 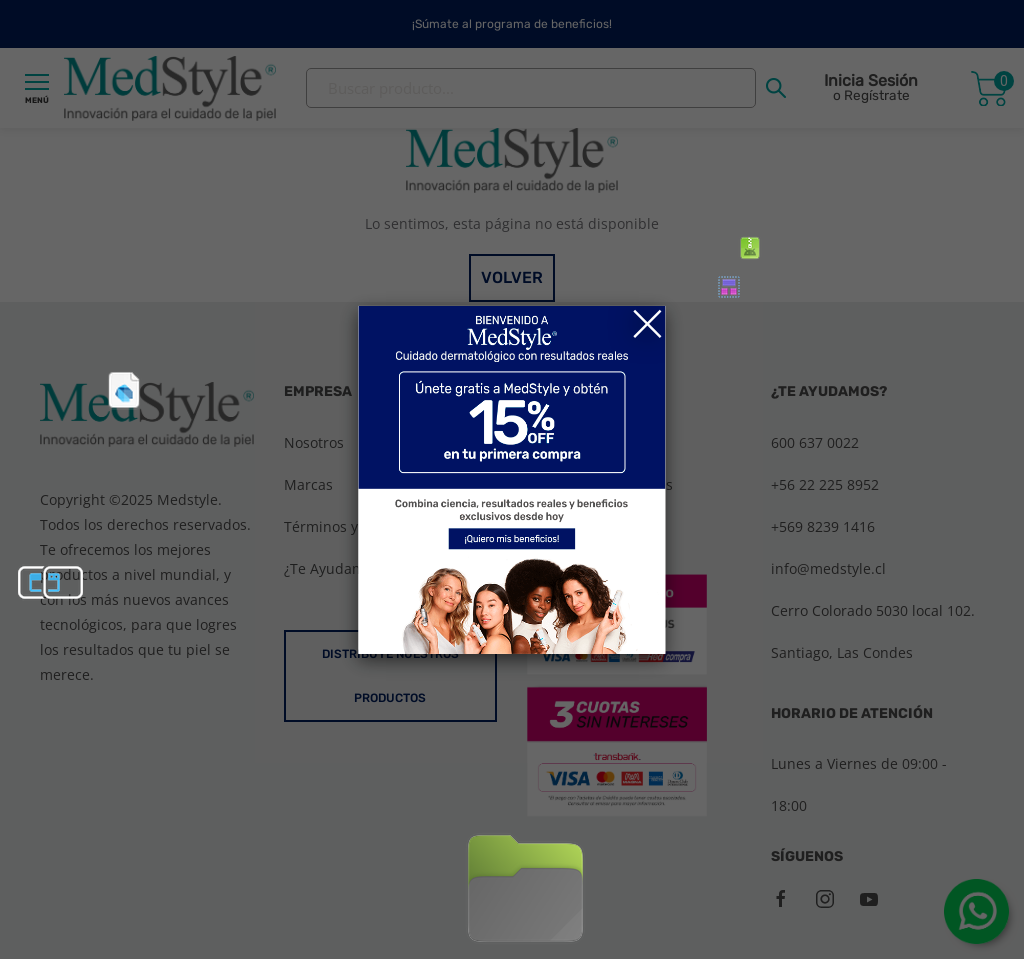 I want to click on android app installation package file, so click(x=750, y=248).